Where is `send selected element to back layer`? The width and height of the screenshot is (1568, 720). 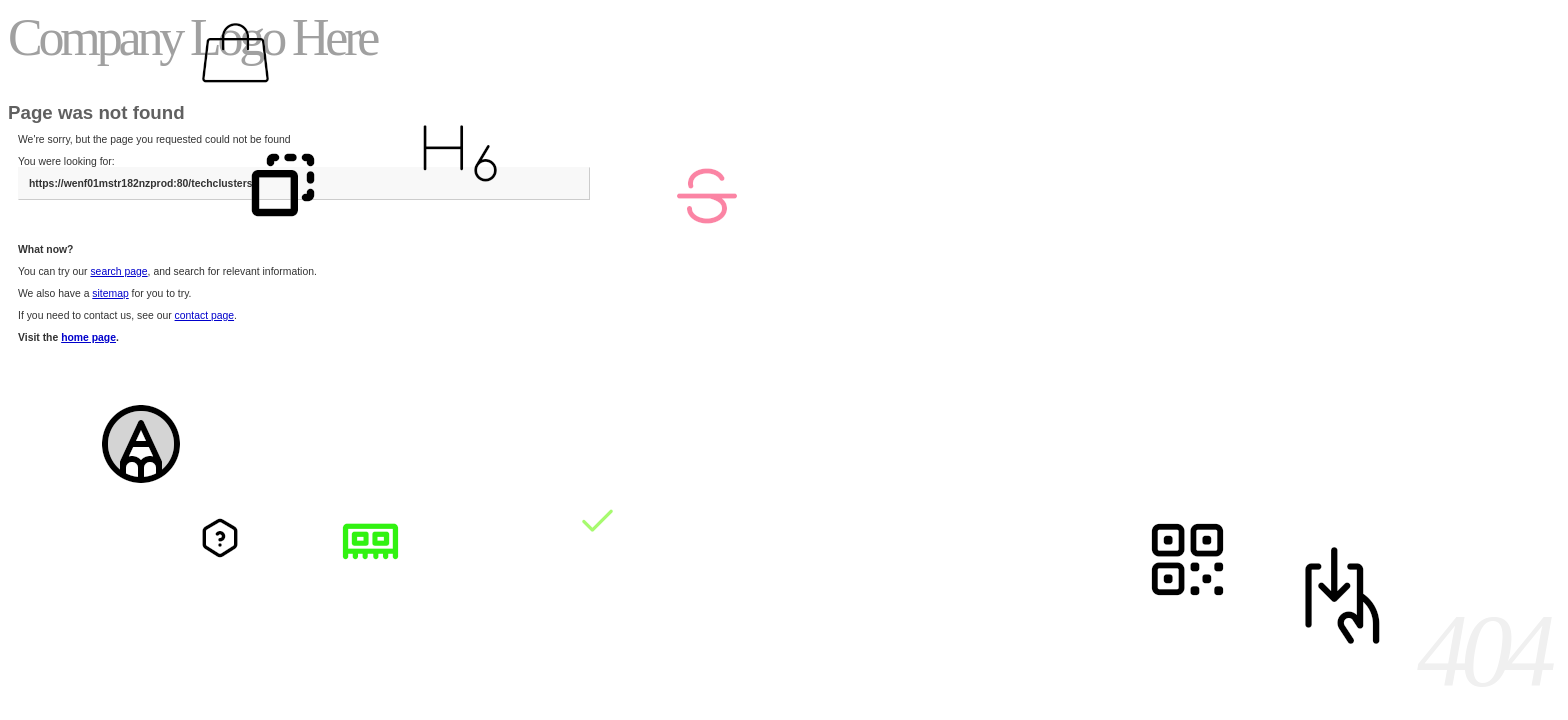
send selected element to back layer is located at coordinates (283, 185).